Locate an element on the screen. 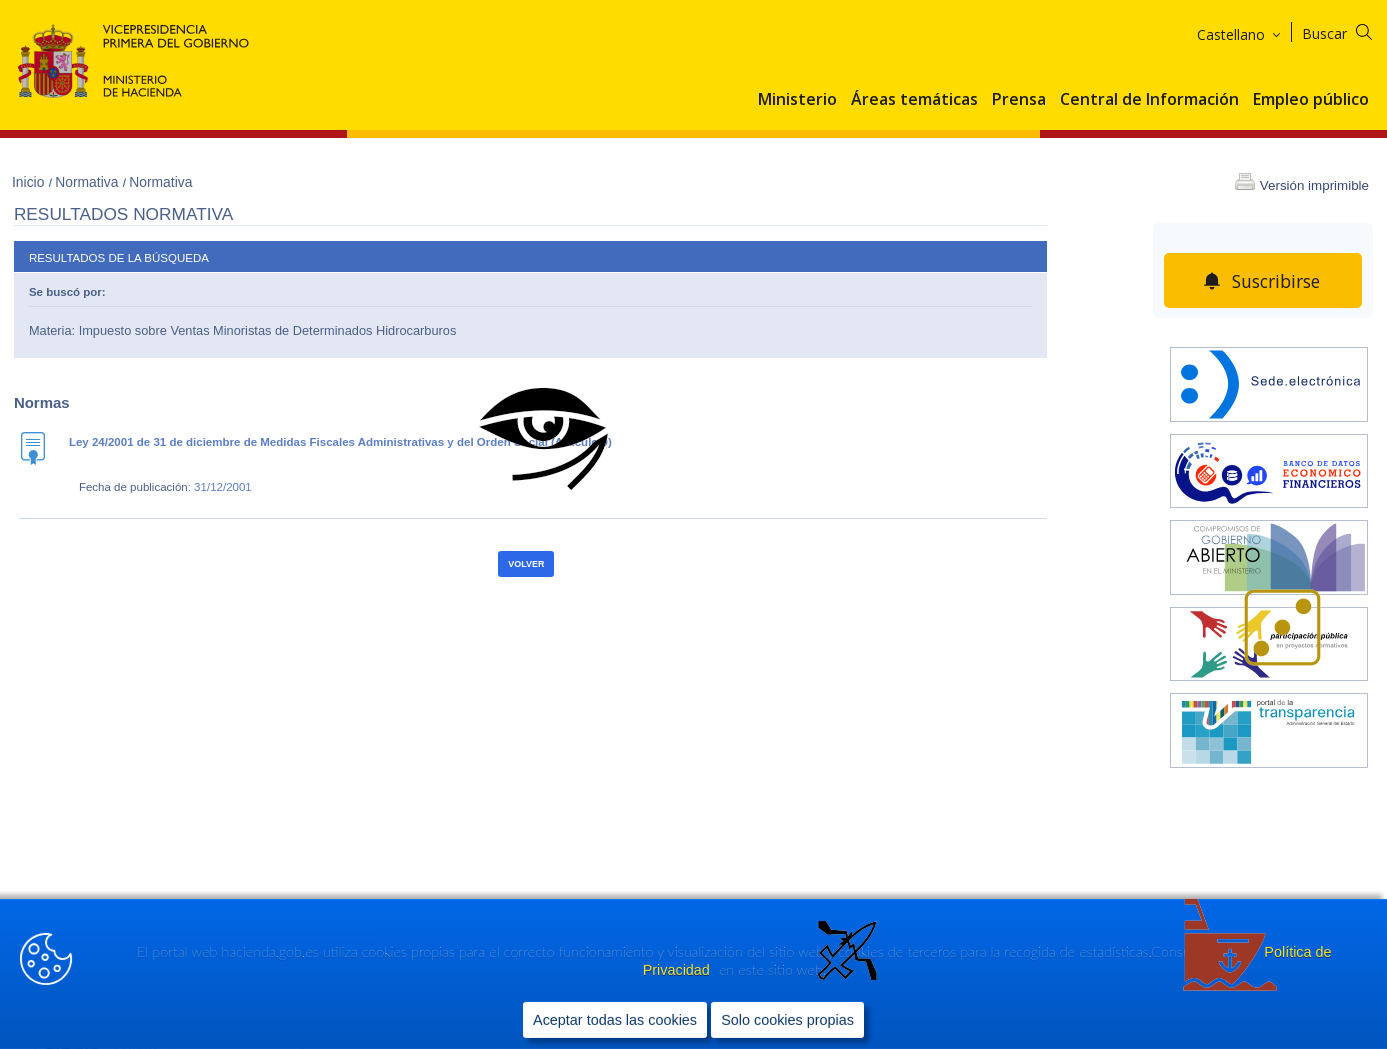 The height and width of the screenshot is (1049, 1387). roll dice or randomize selection is located at coordinates (1282, 627).